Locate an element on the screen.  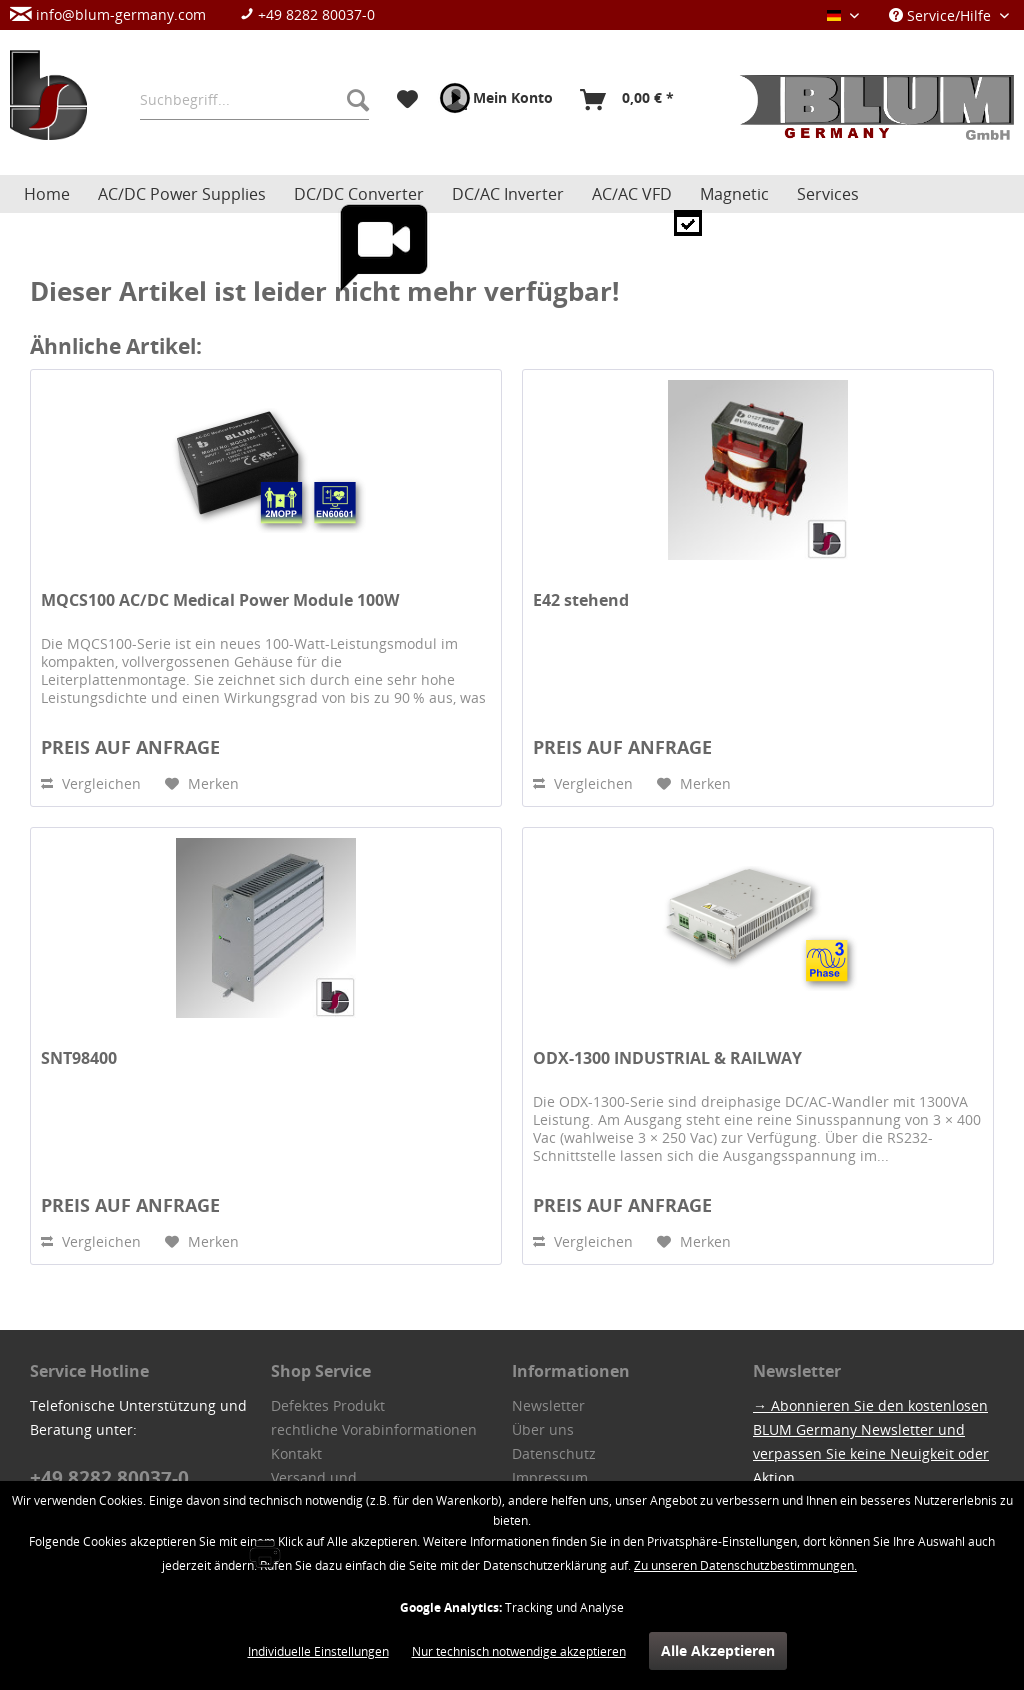
start a video chat is located at coordinates (384, 248).